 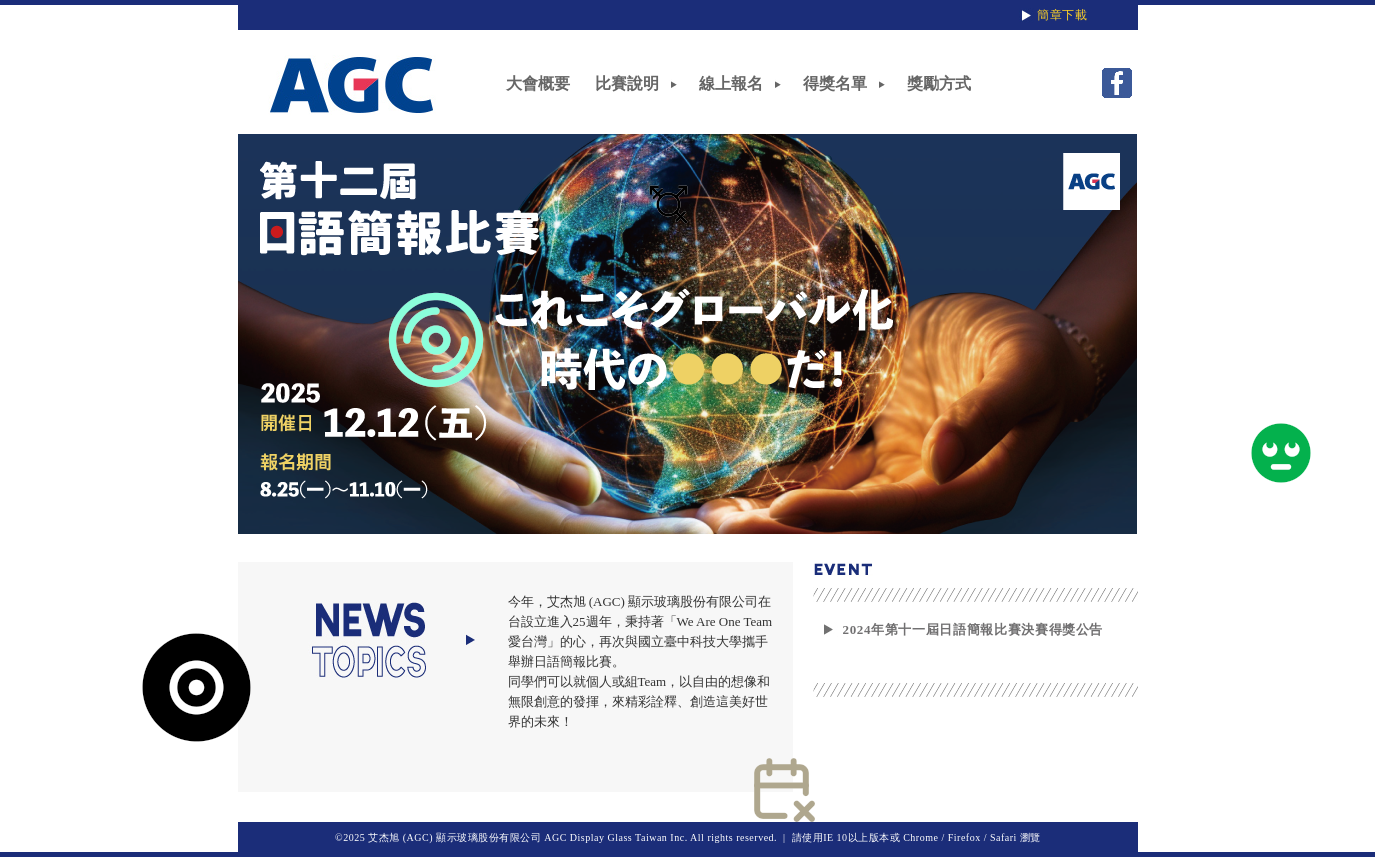 I want to click on play or browse music library, so click(x=436, y=340).